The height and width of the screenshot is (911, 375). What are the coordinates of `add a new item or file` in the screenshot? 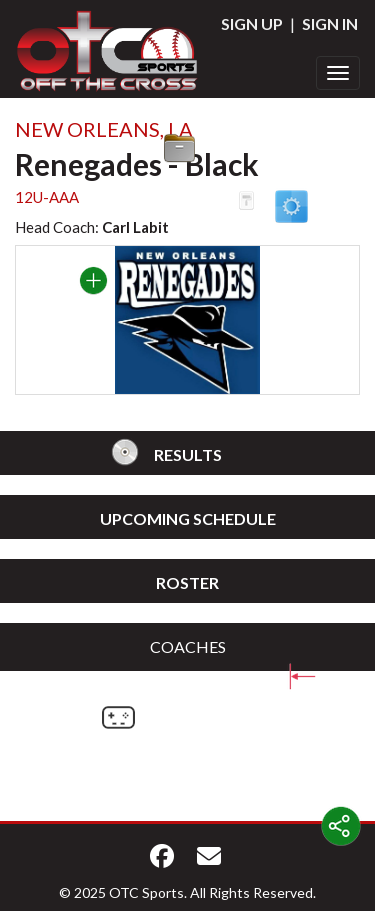 It's located at (93, 280).